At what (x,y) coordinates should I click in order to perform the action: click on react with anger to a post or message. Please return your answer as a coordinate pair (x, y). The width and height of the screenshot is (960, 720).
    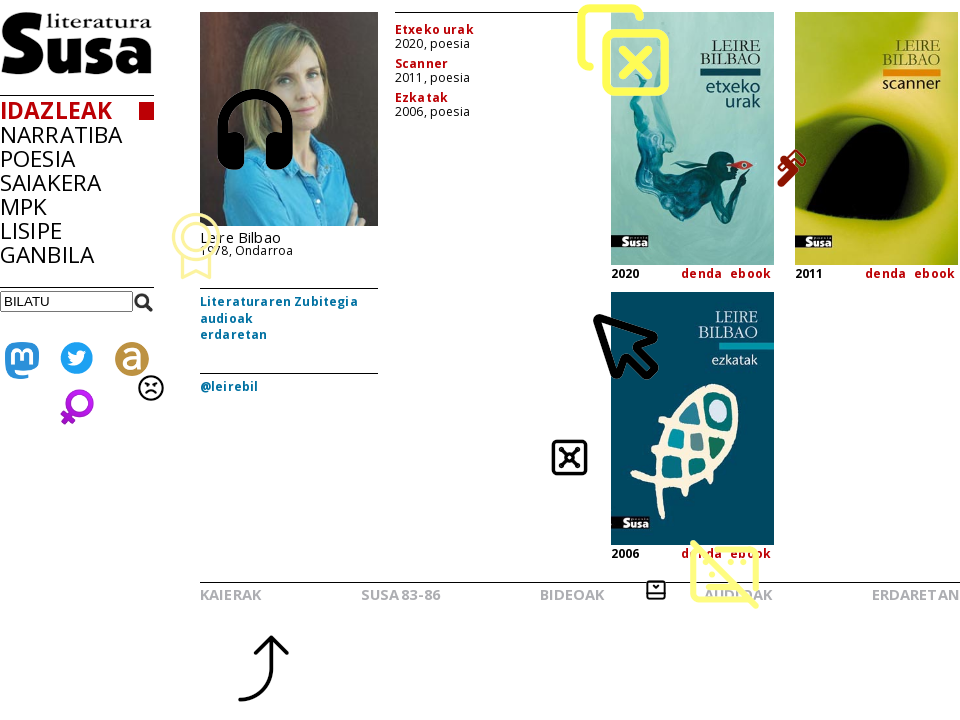
    Looking at the image, I should click on (151, 388).